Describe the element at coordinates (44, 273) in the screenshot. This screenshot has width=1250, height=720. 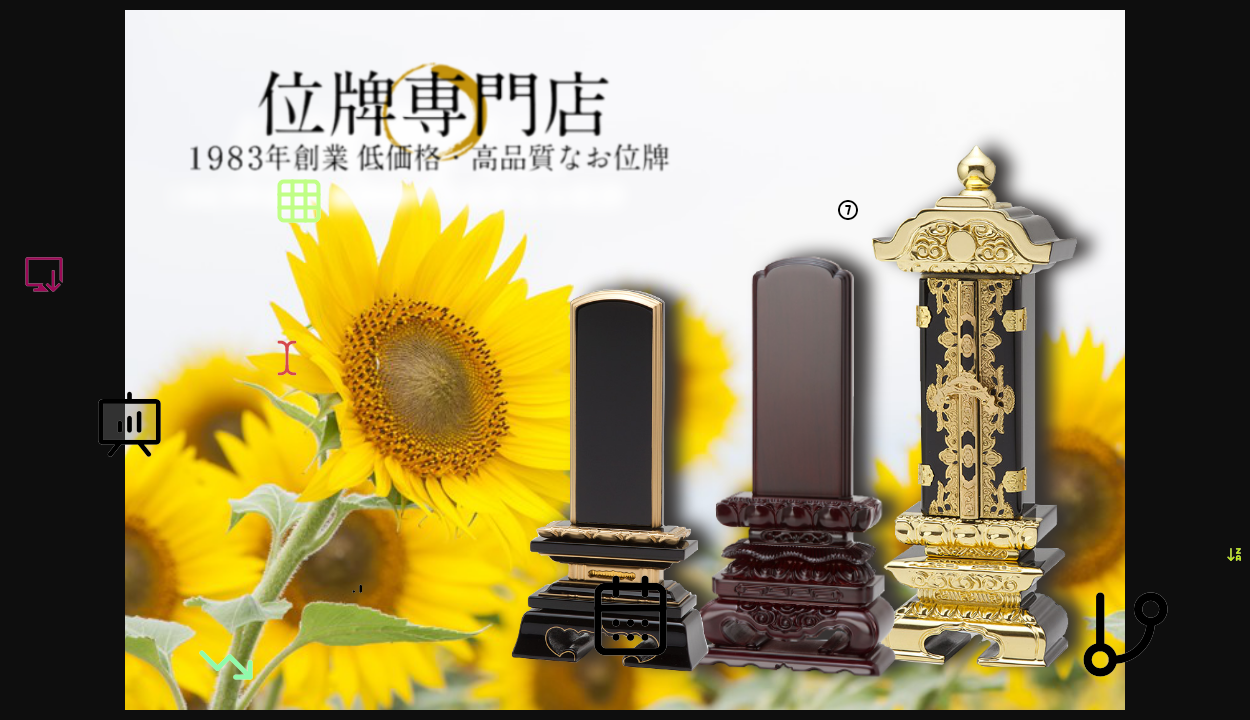
I see `download file to desktop` at that location.